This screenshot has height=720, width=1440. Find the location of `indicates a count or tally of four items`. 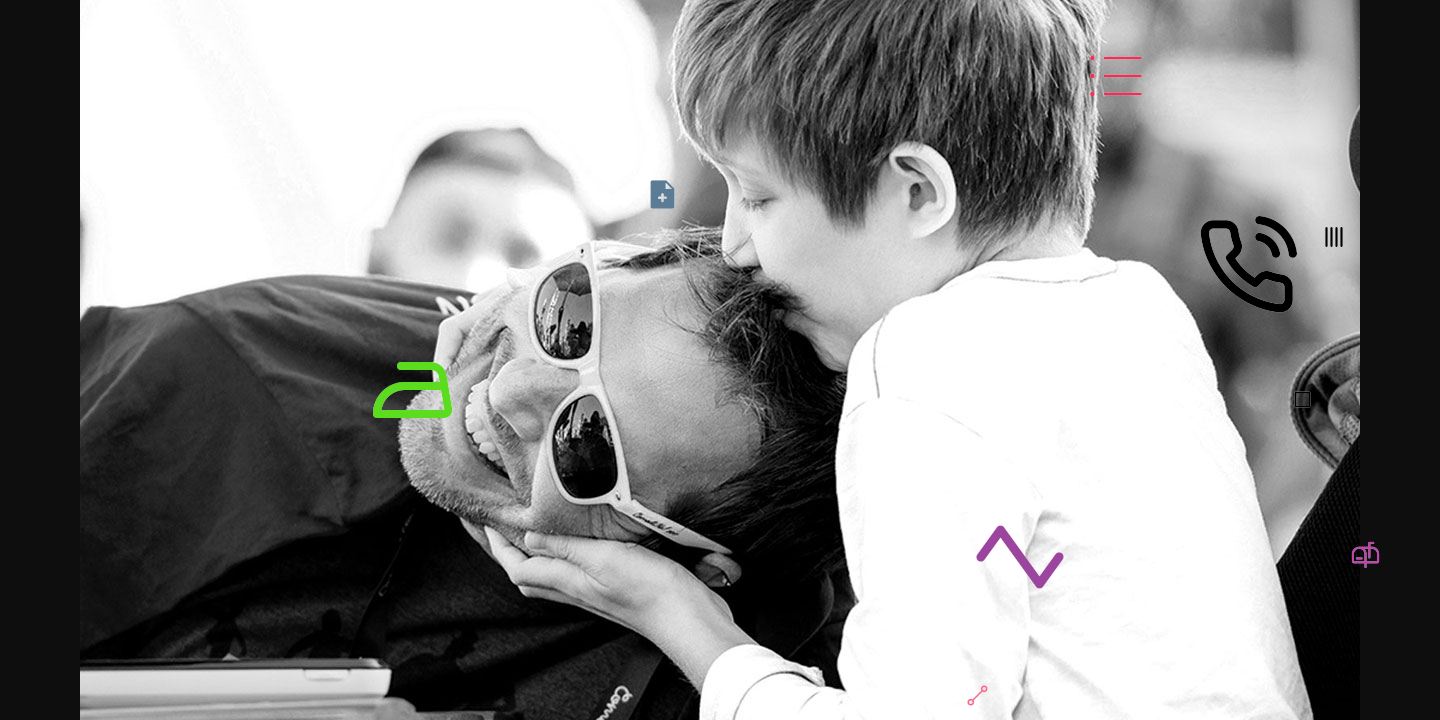

indicates a count or tally of four items is located at coordinates (1334, 237).